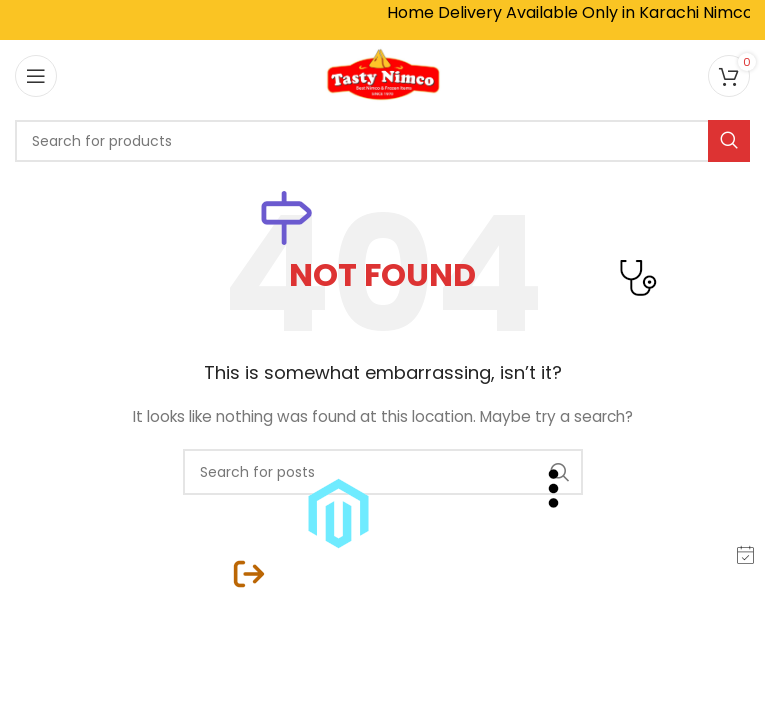  I want to click on view project milestones, so click(285, 218).